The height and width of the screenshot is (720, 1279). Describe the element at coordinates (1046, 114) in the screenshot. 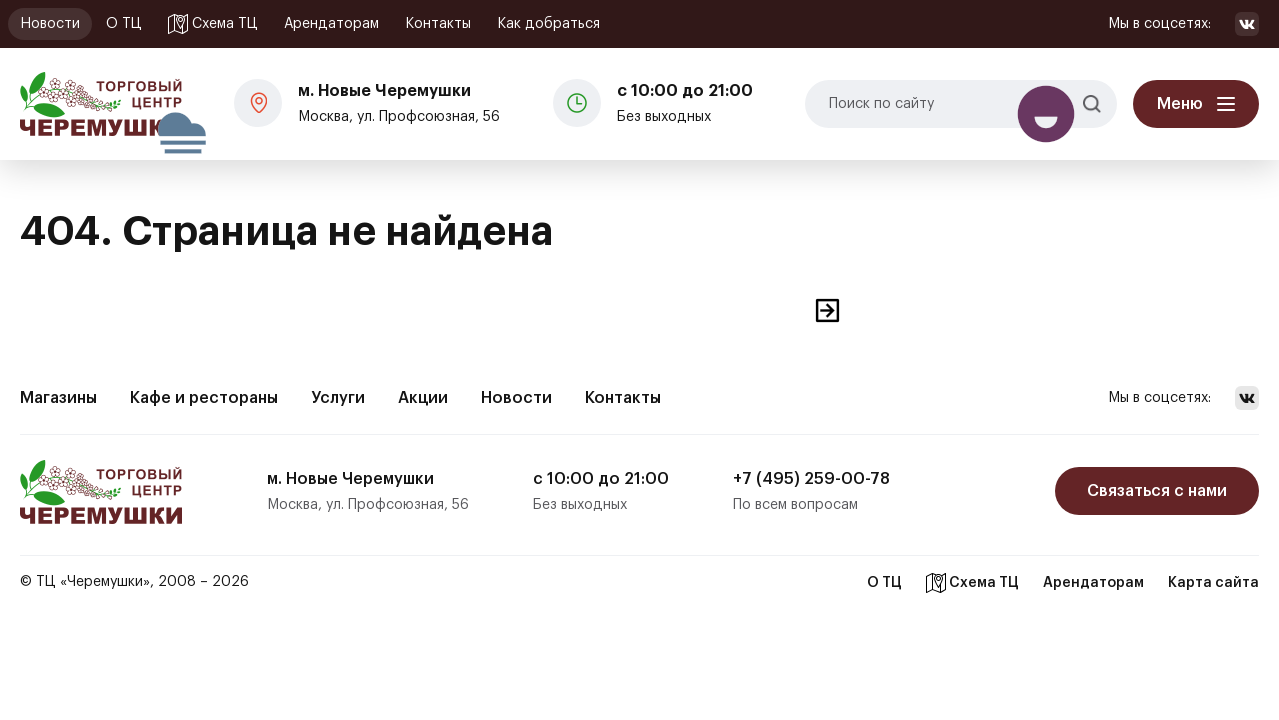

I see `add an emoji reaction` at that location.